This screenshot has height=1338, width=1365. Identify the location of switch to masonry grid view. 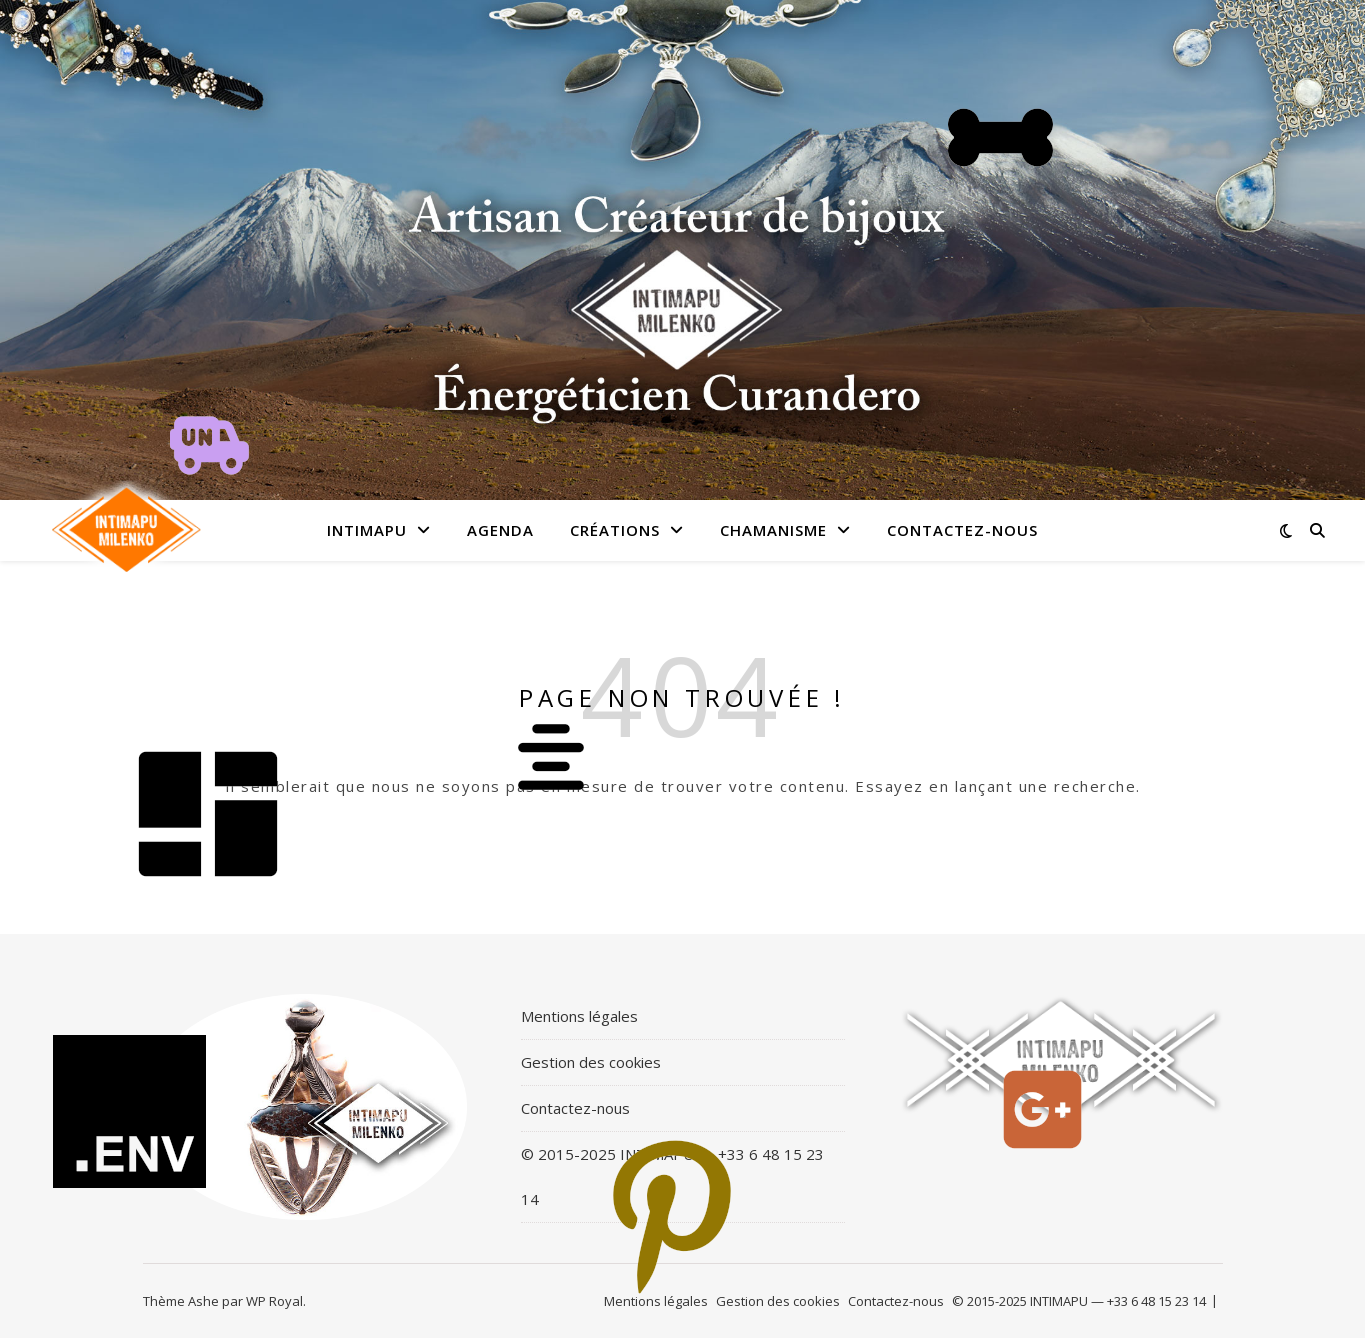
(208, 814).